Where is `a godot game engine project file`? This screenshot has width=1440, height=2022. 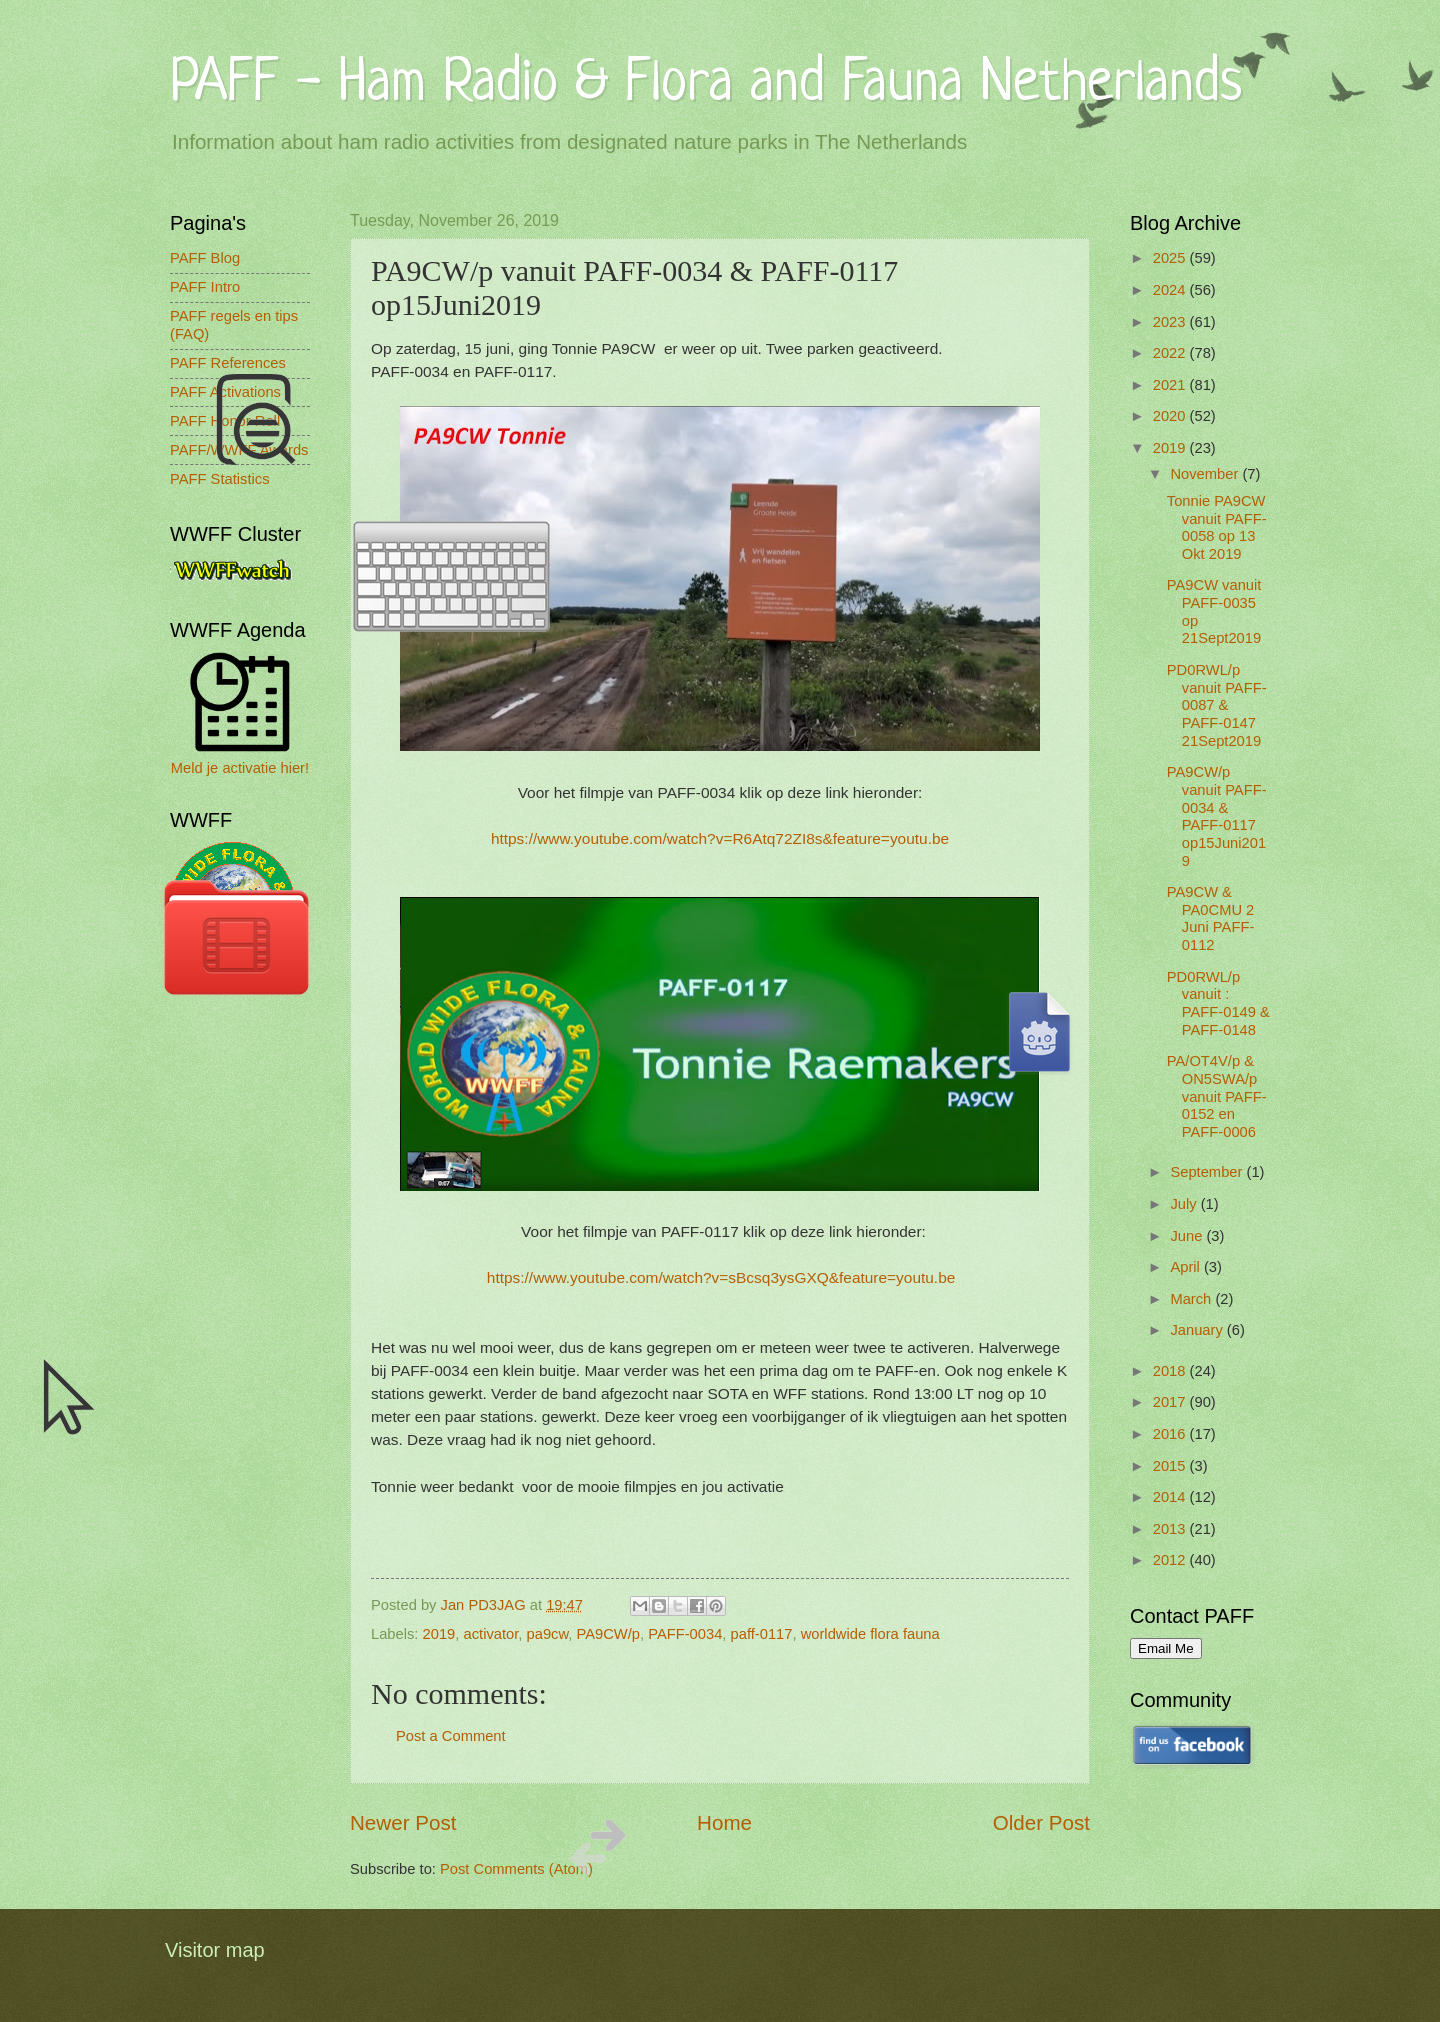 a godot game engine project file is located at coordinates (1039, 1033).